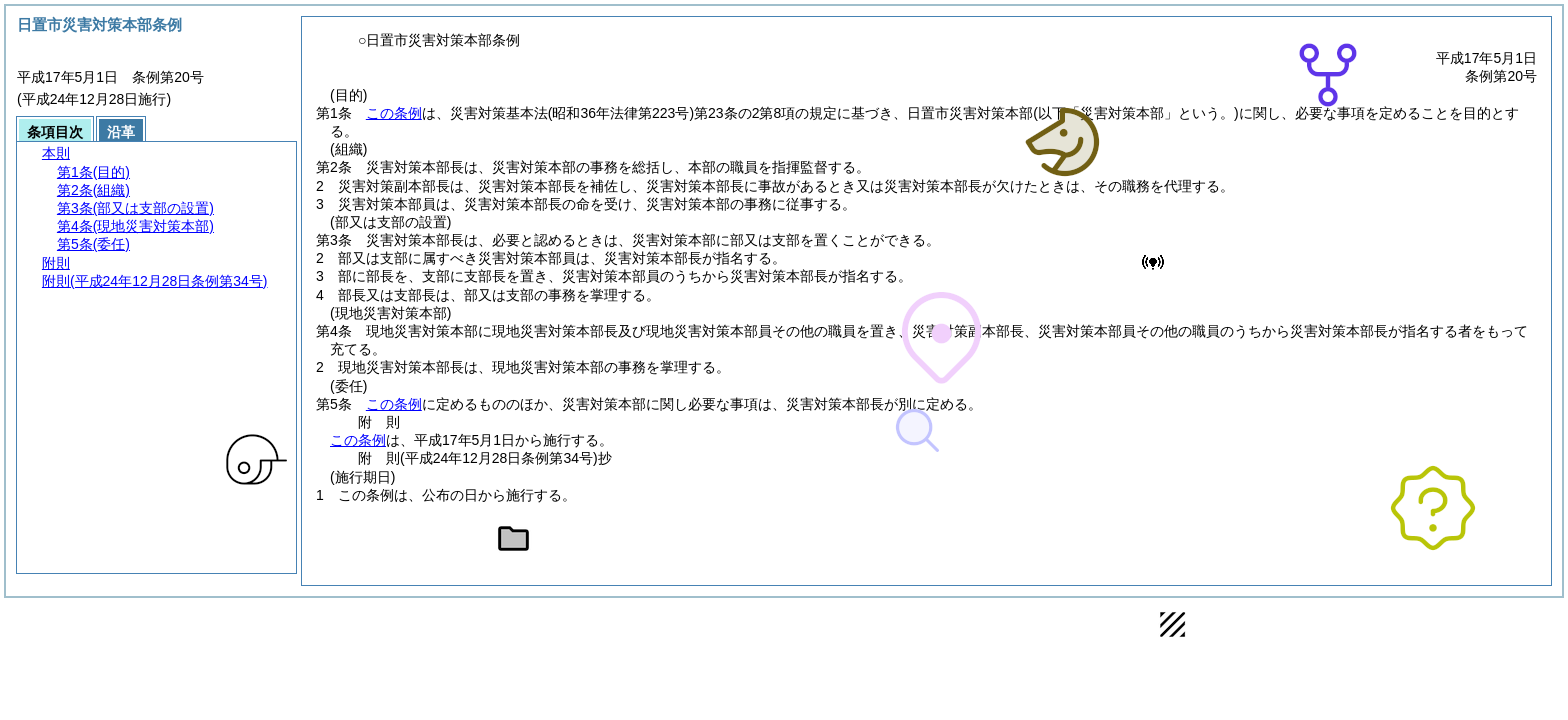 This screenshot has width=1568, height=720. Describe the element at coordinates (1328, 75) in the screenshot. I see `fork this repository` at that location.